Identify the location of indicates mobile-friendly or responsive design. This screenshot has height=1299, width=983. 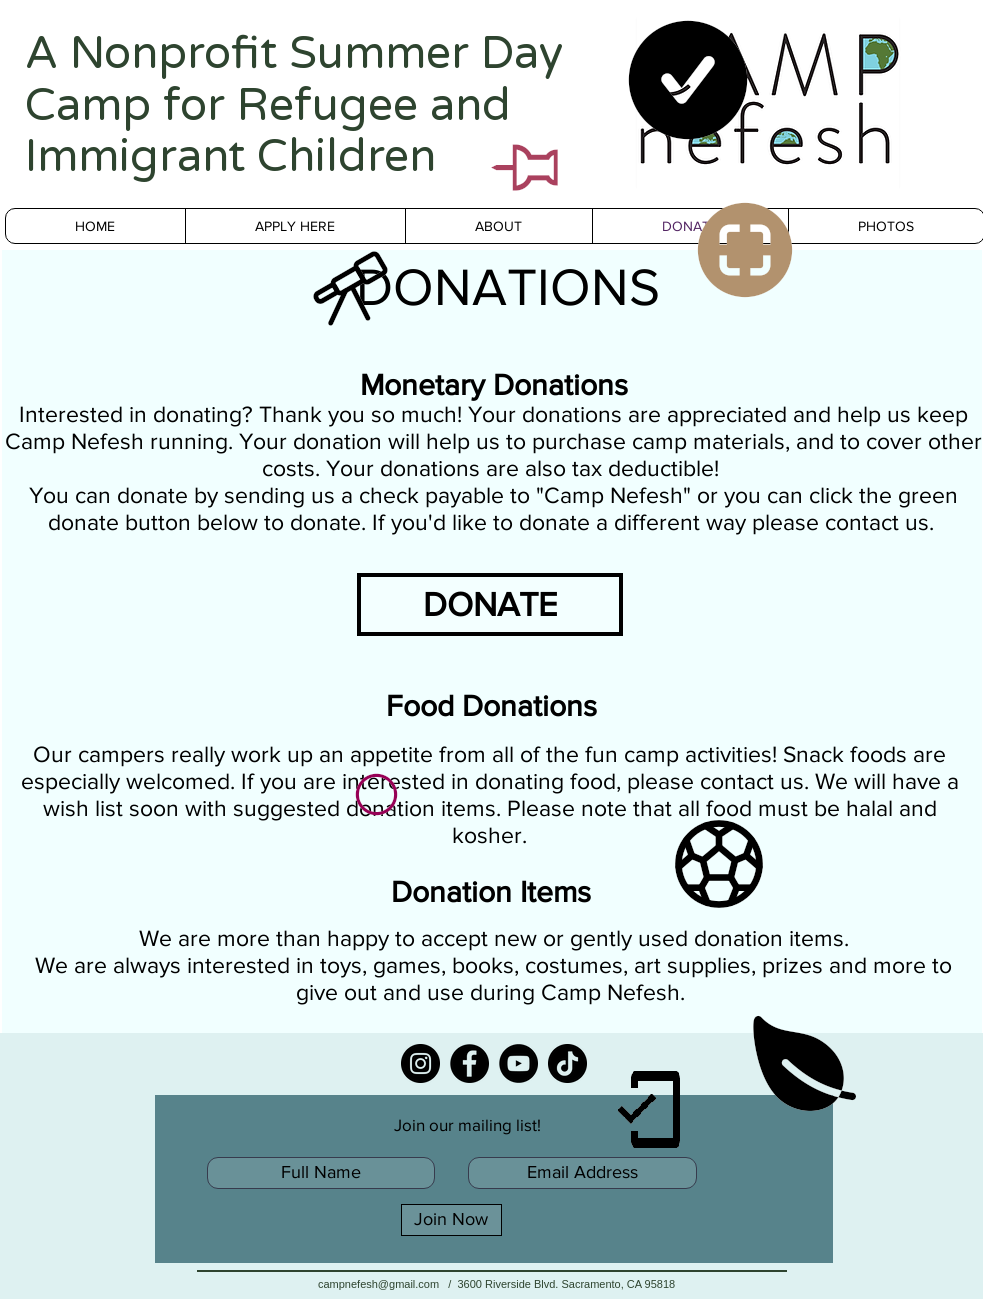
(648, 1109).